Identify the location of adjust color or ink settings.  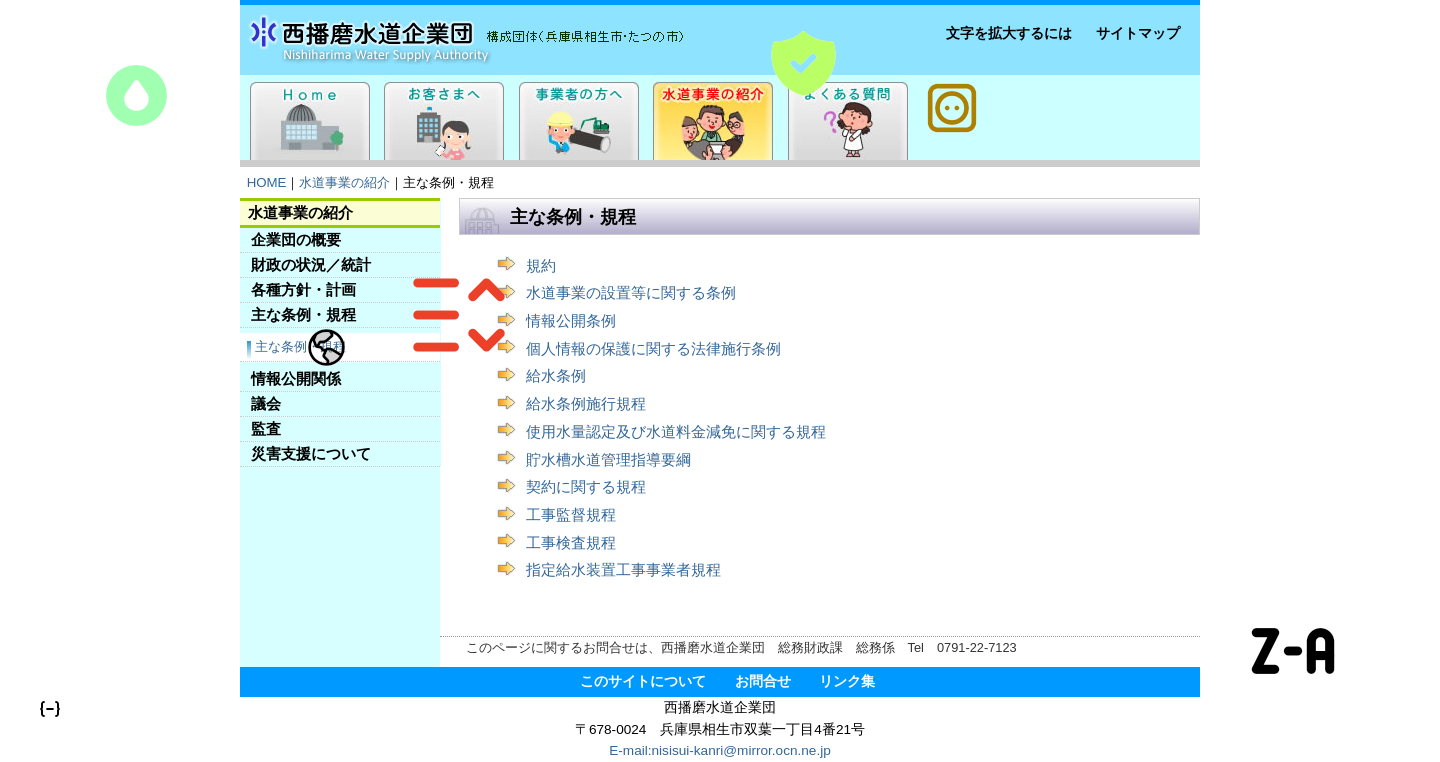
(136, 95).